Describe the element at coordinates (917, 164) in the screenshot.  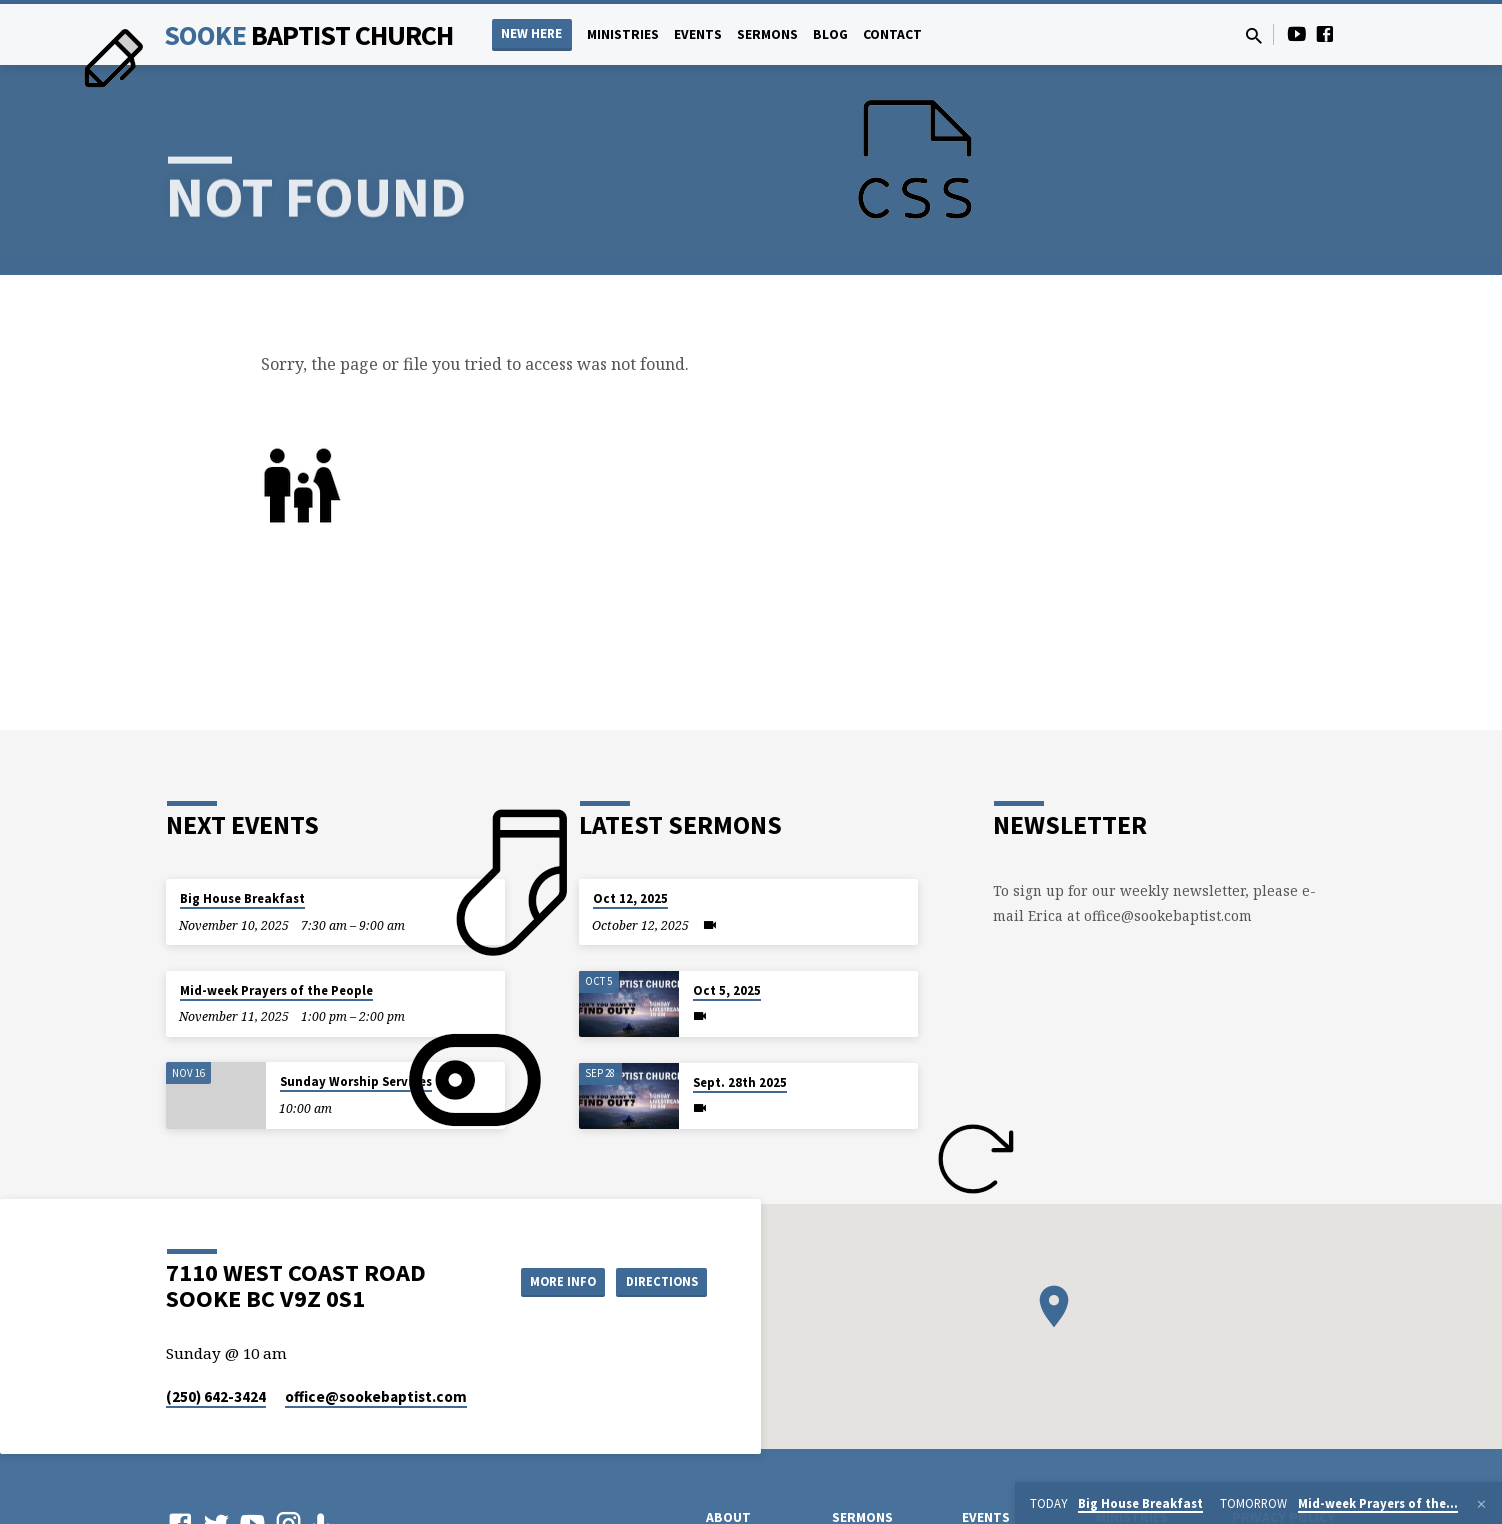
I see `view or open a CSS stylesheet file` at that location.